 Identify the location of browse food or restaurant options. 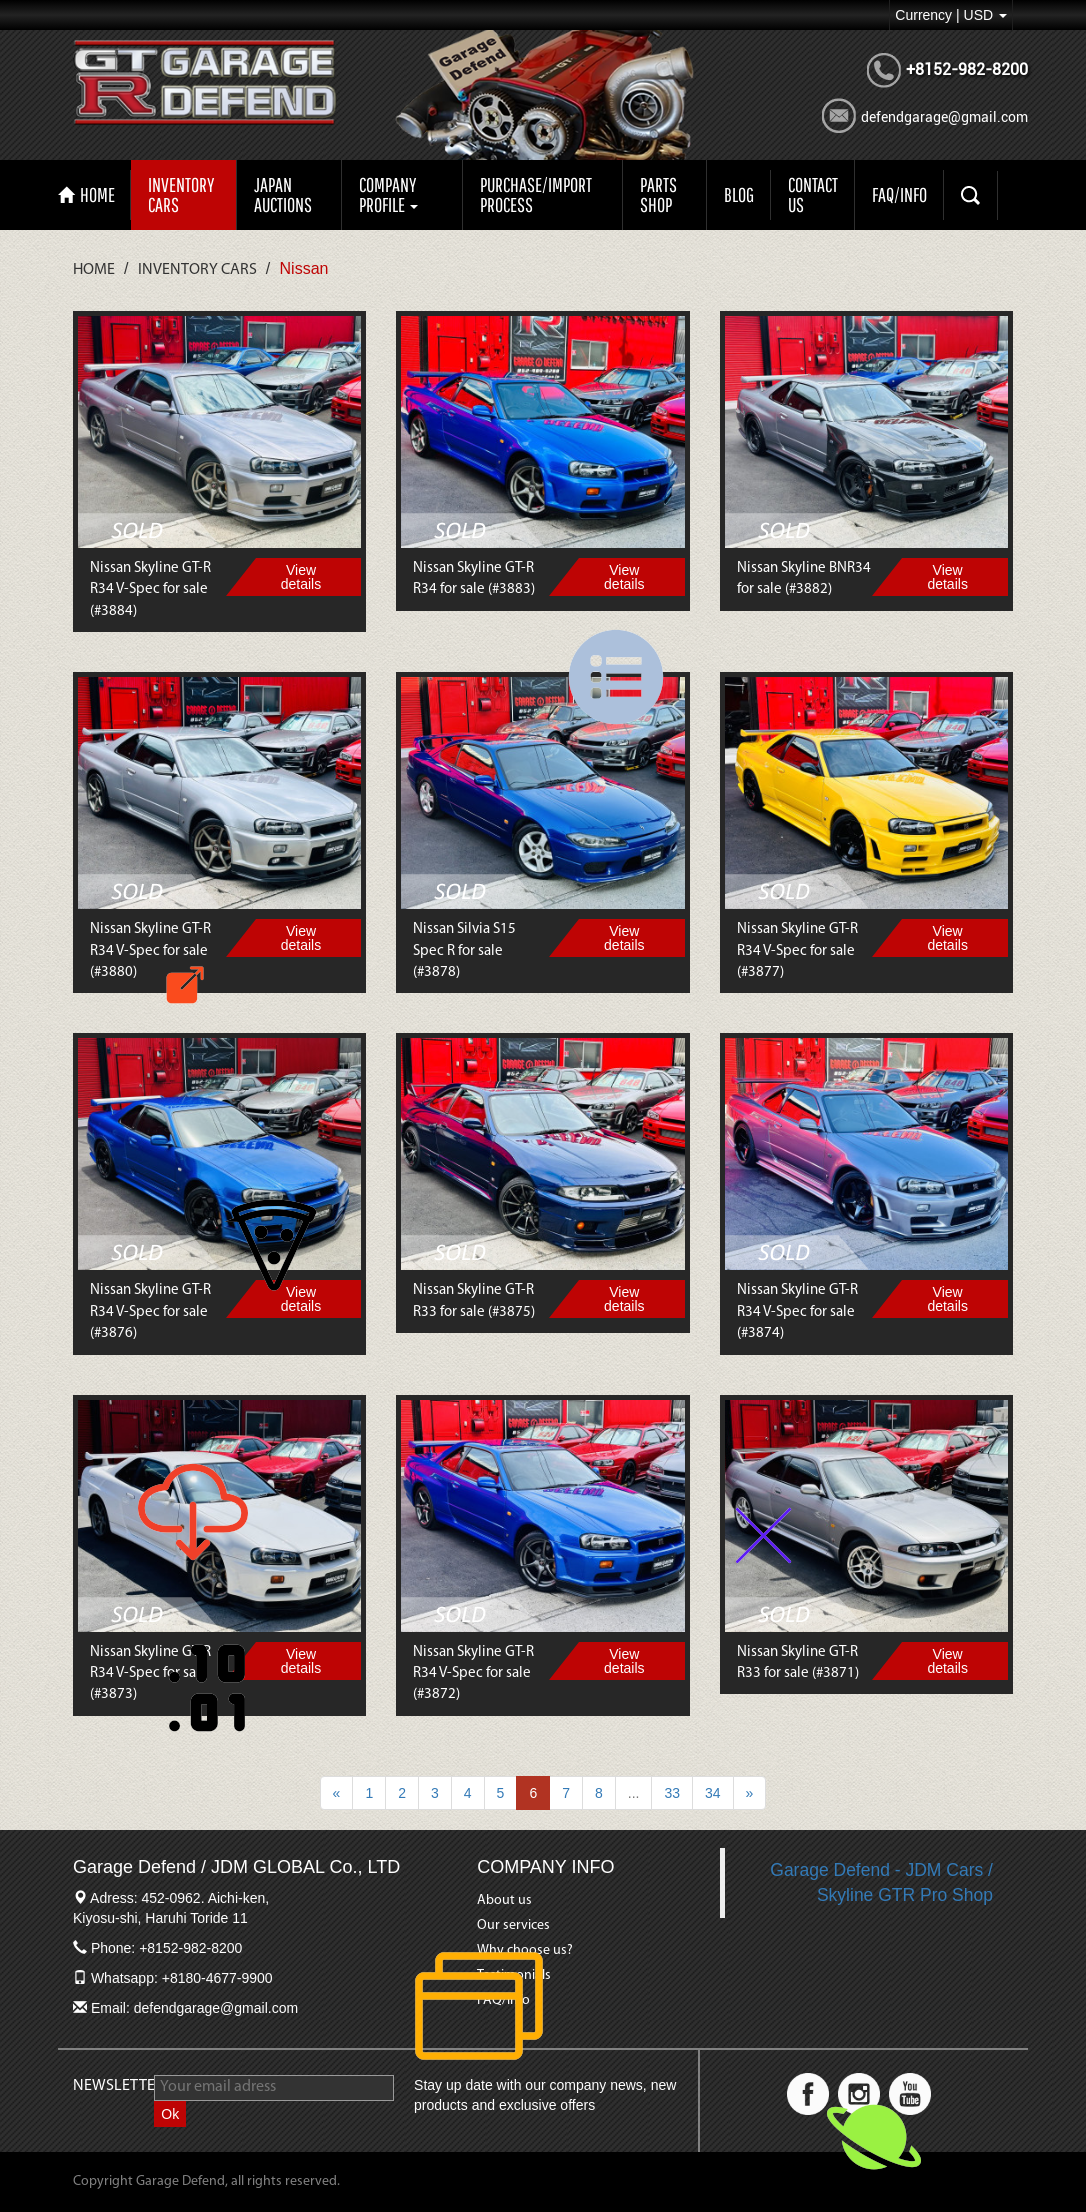
(274, 1245).